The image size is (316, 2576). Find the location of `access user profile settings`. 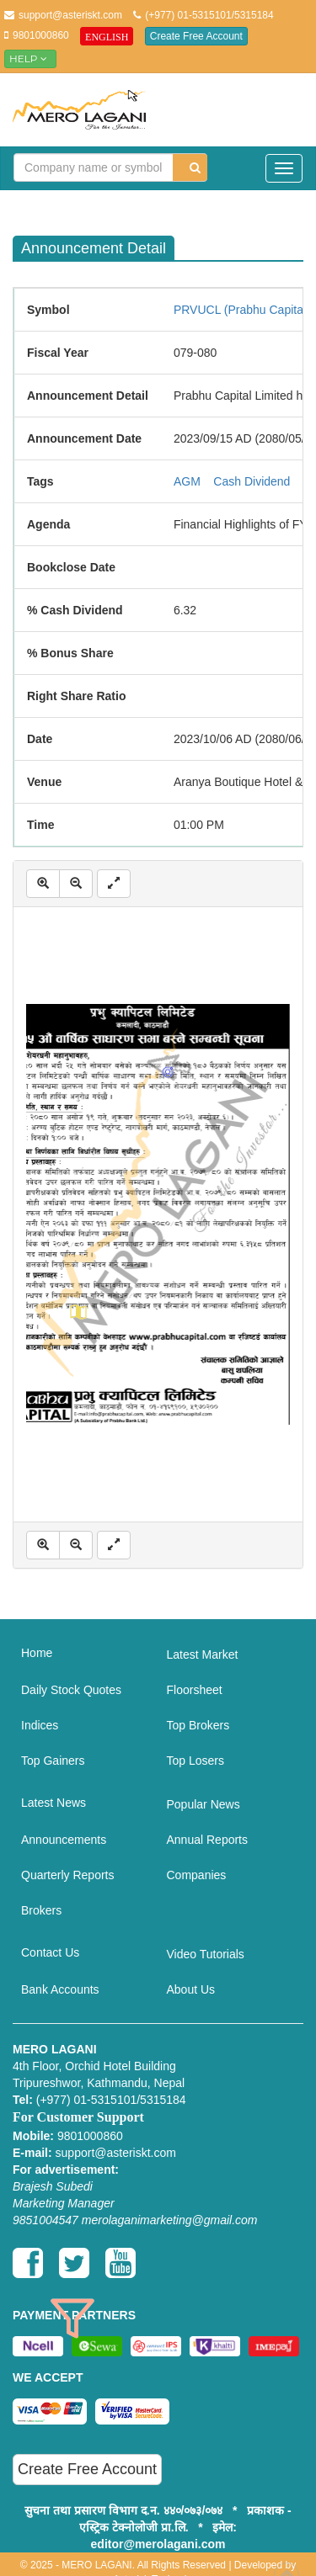

access user profile settings is located at coordinates (168, 1072).